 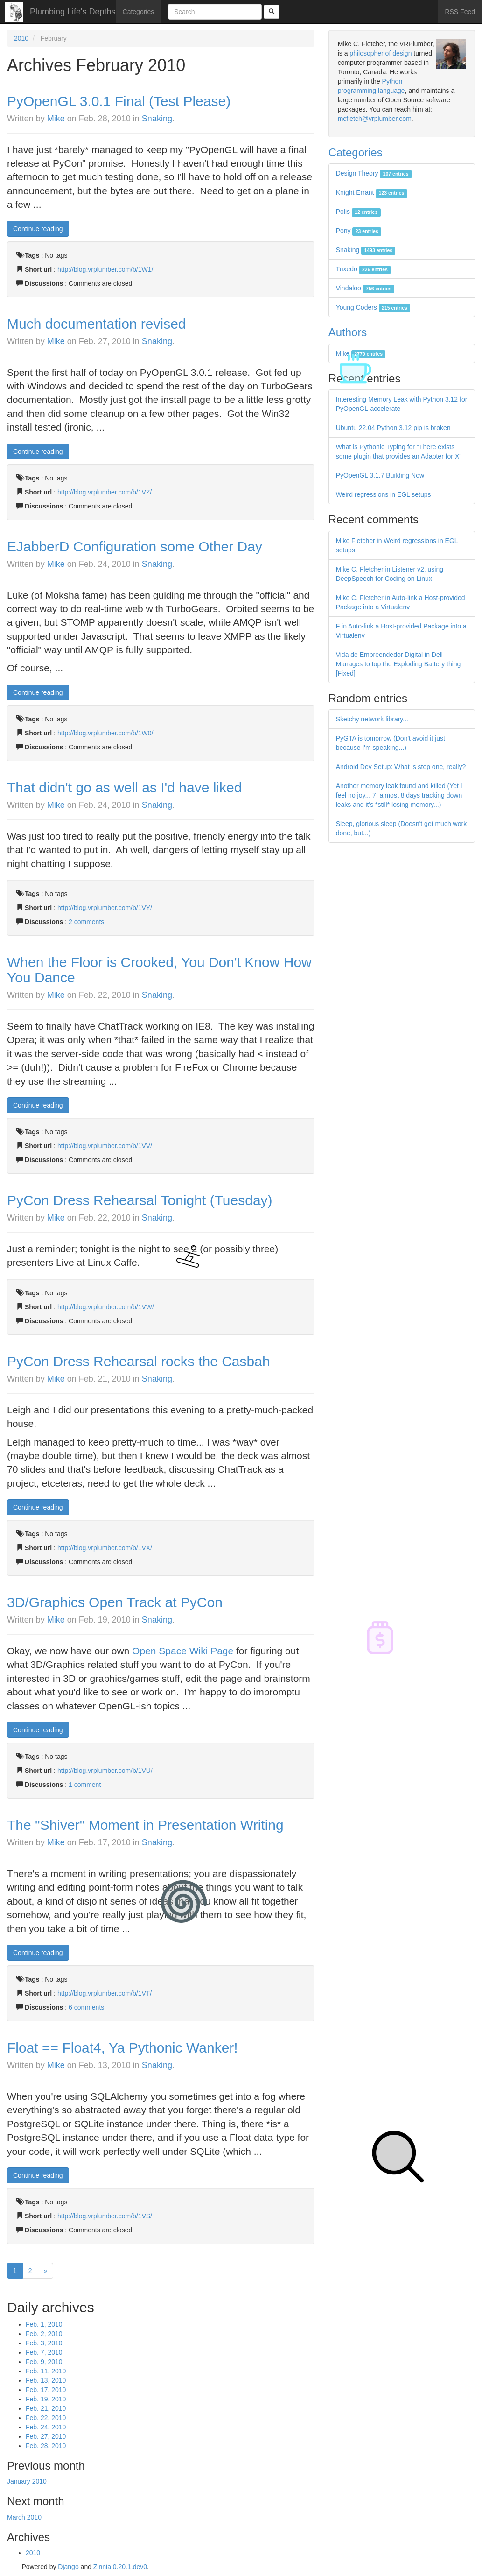 What do you see at coordinates (380, 1637) in the screenshot?
I see `send a tip or donation` at bounding box center [380, 1637].